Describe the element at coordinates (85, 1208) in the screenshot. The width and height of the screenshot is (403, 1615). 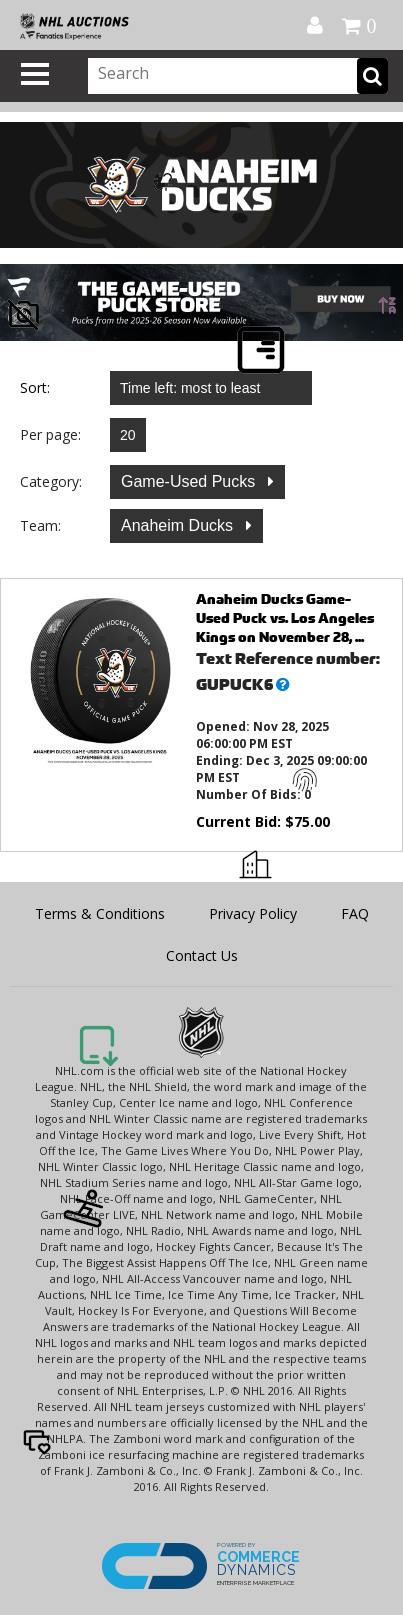
I see `access snowboarding or winter sports content` at that location.